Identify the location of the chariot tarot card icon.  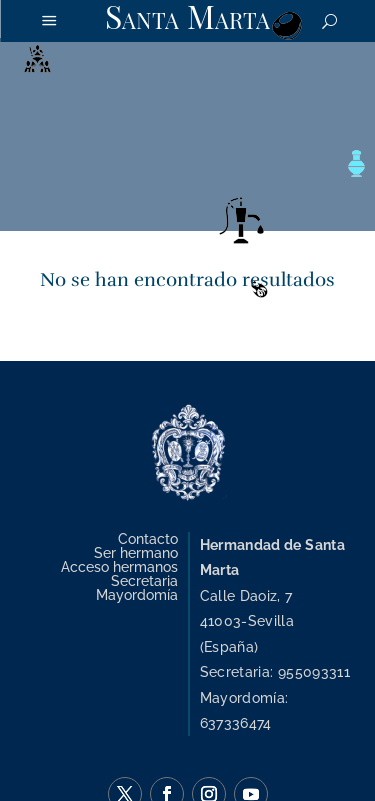
(37, 58).